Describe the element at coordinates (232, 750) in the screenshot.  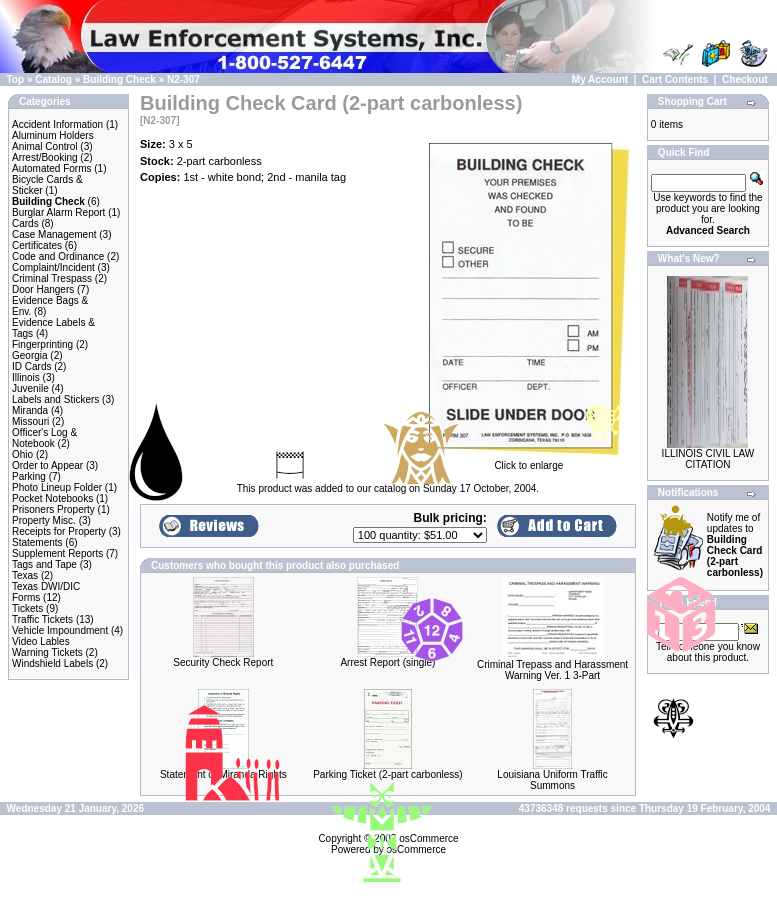
I see `granary or grain storage building in a farming game` at that location.